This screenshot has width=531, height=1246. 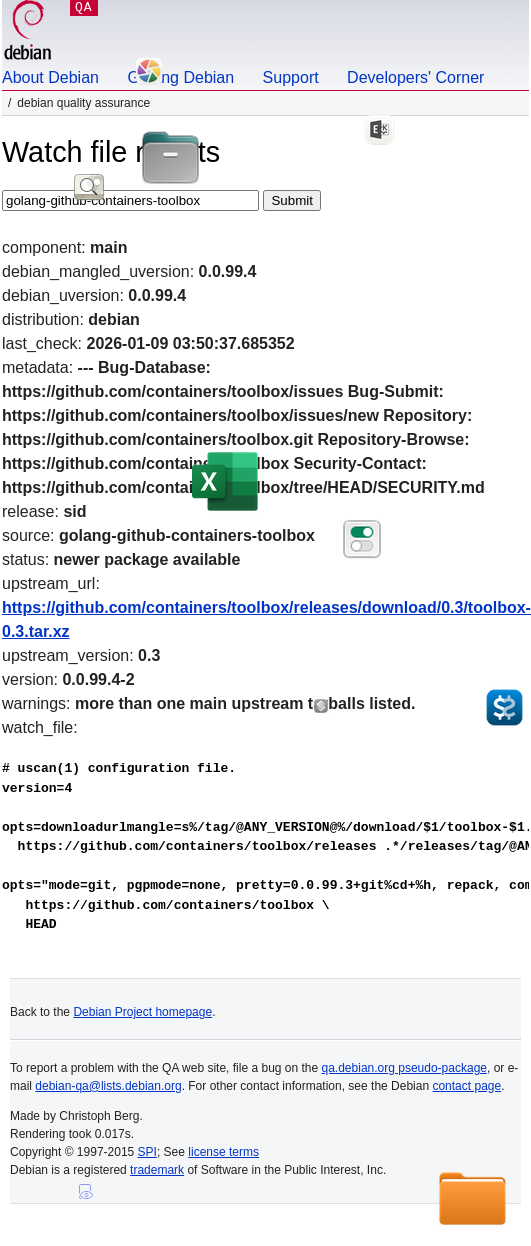 I want to click on open Microsoft Excel, so click(x=225, y=481).